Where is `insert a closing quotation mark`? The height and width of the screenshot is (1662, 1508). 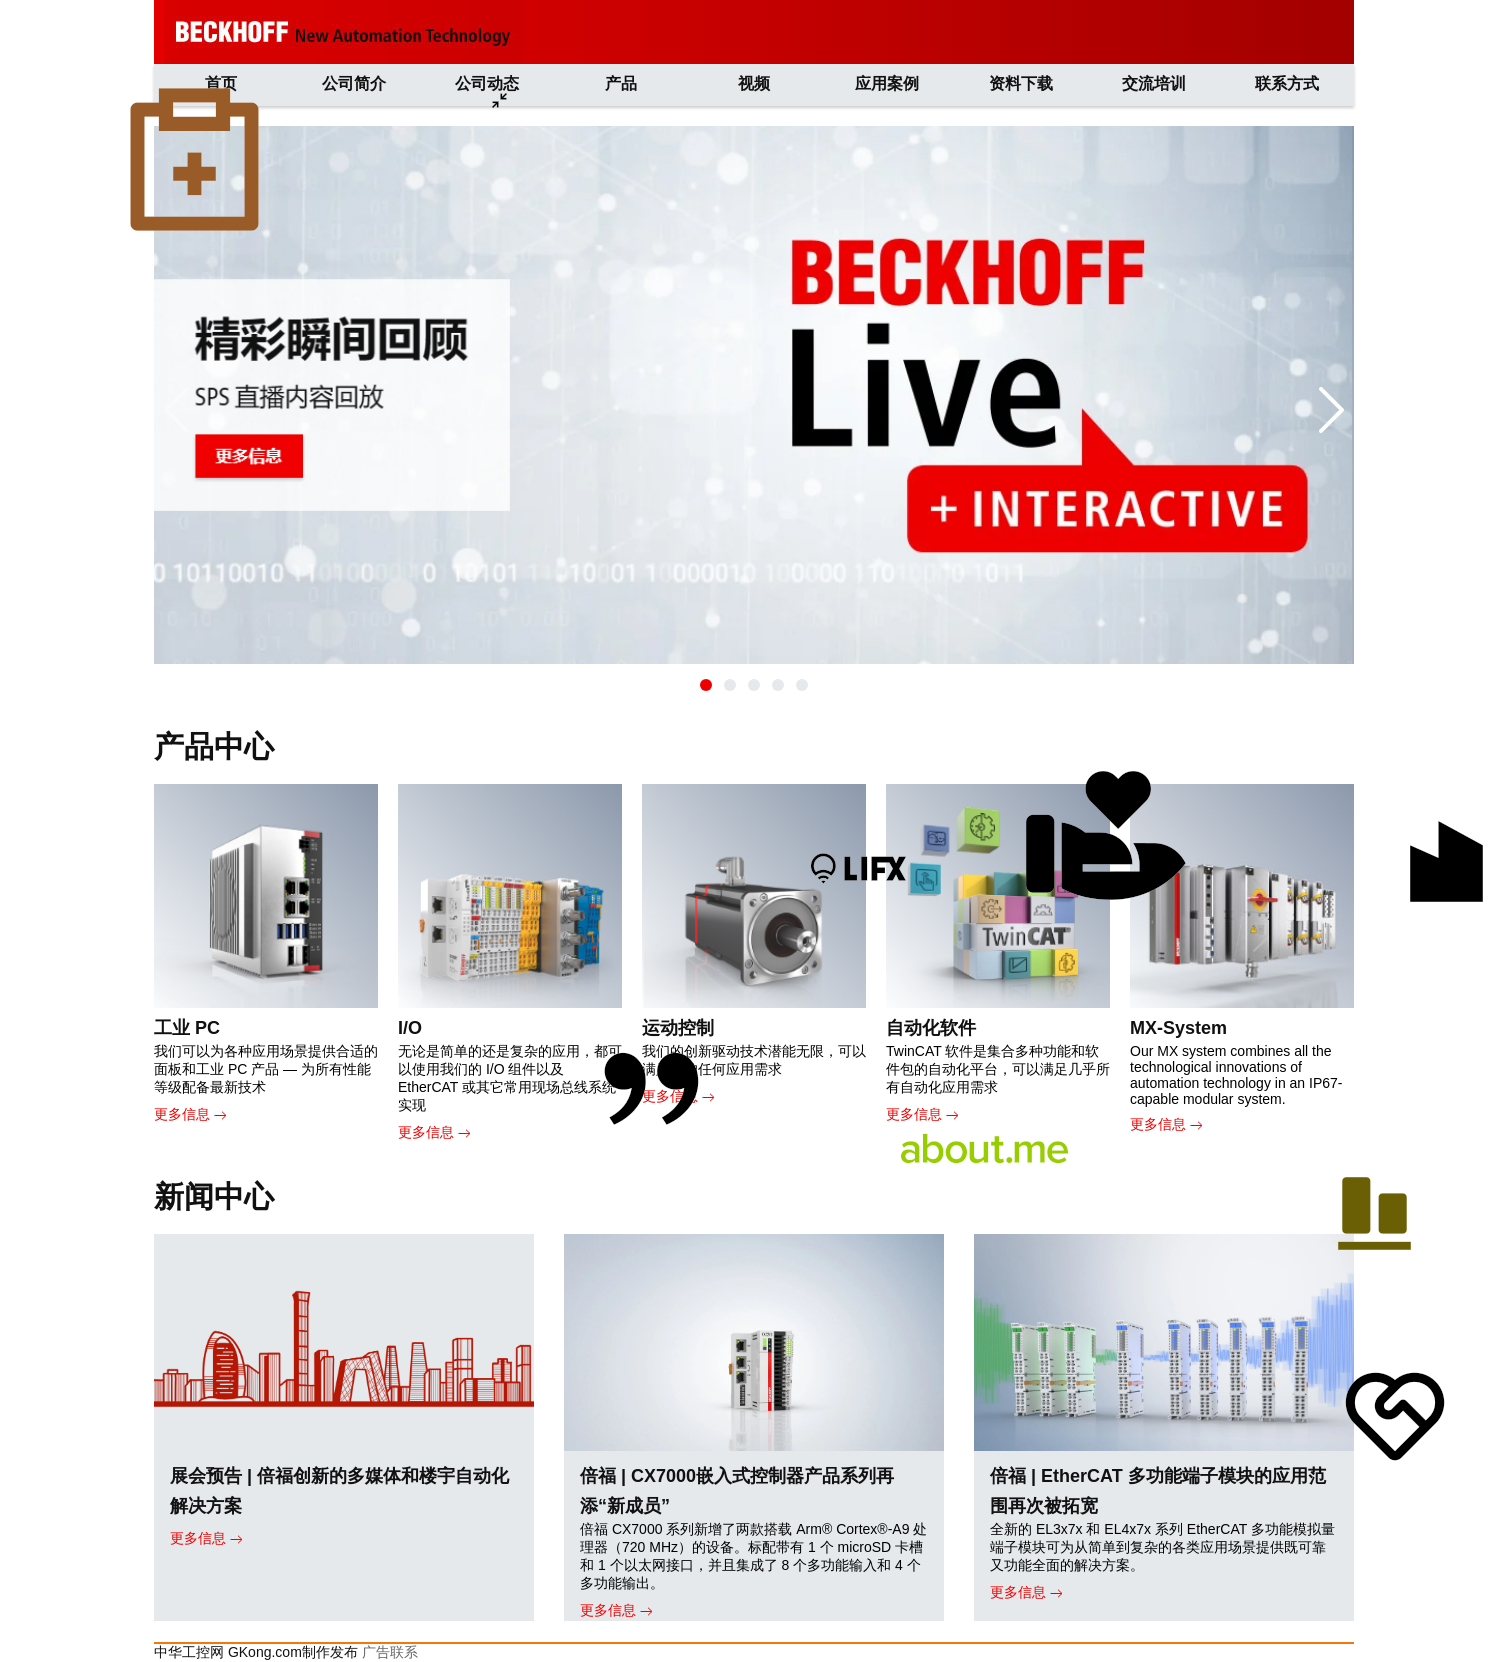
insert a closing quotation mark is located at coordinates (651, 1087).